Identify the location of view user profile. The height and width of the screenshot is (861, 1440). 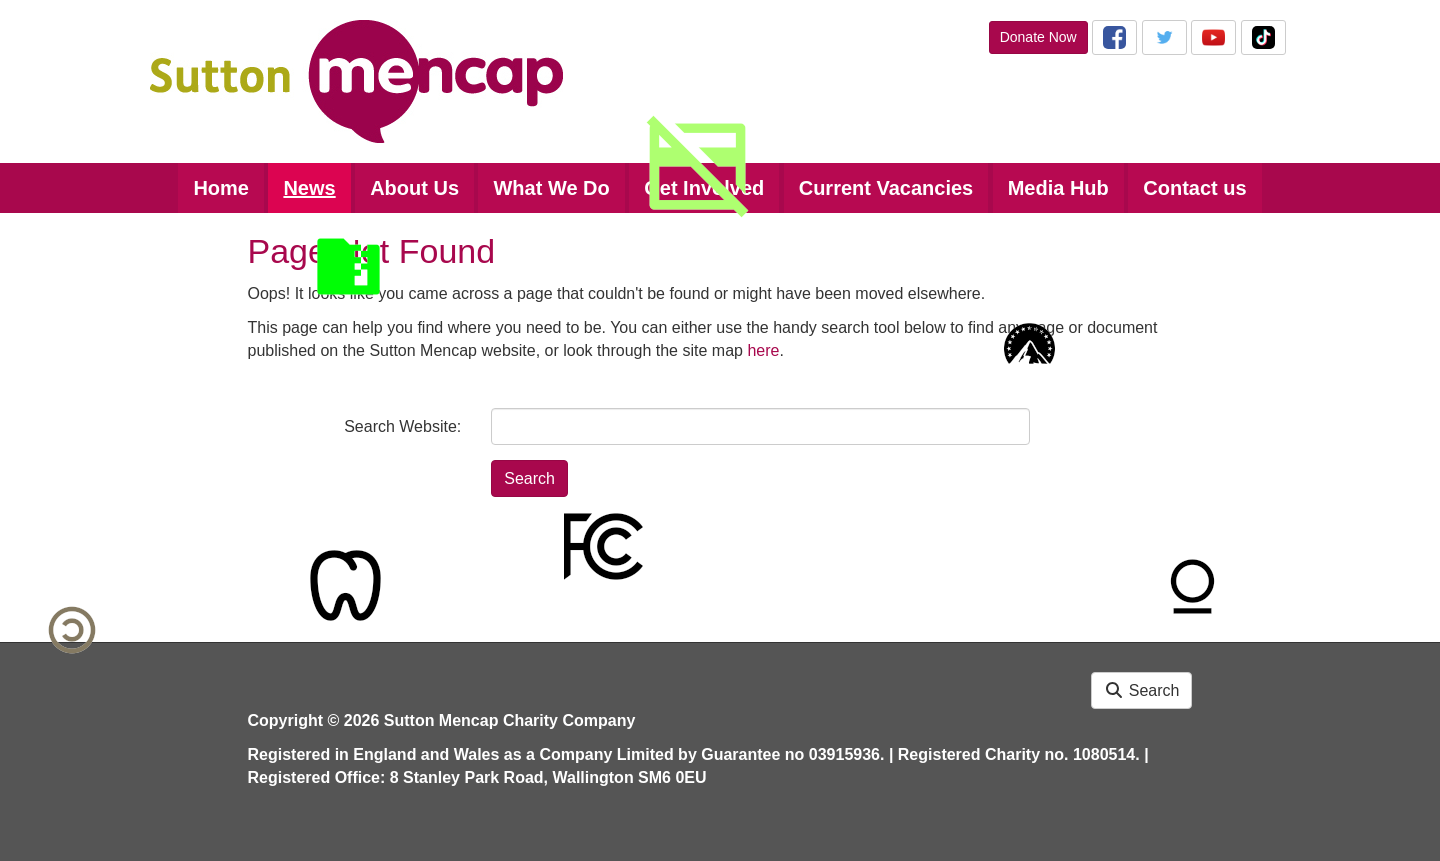
(1192, 586).